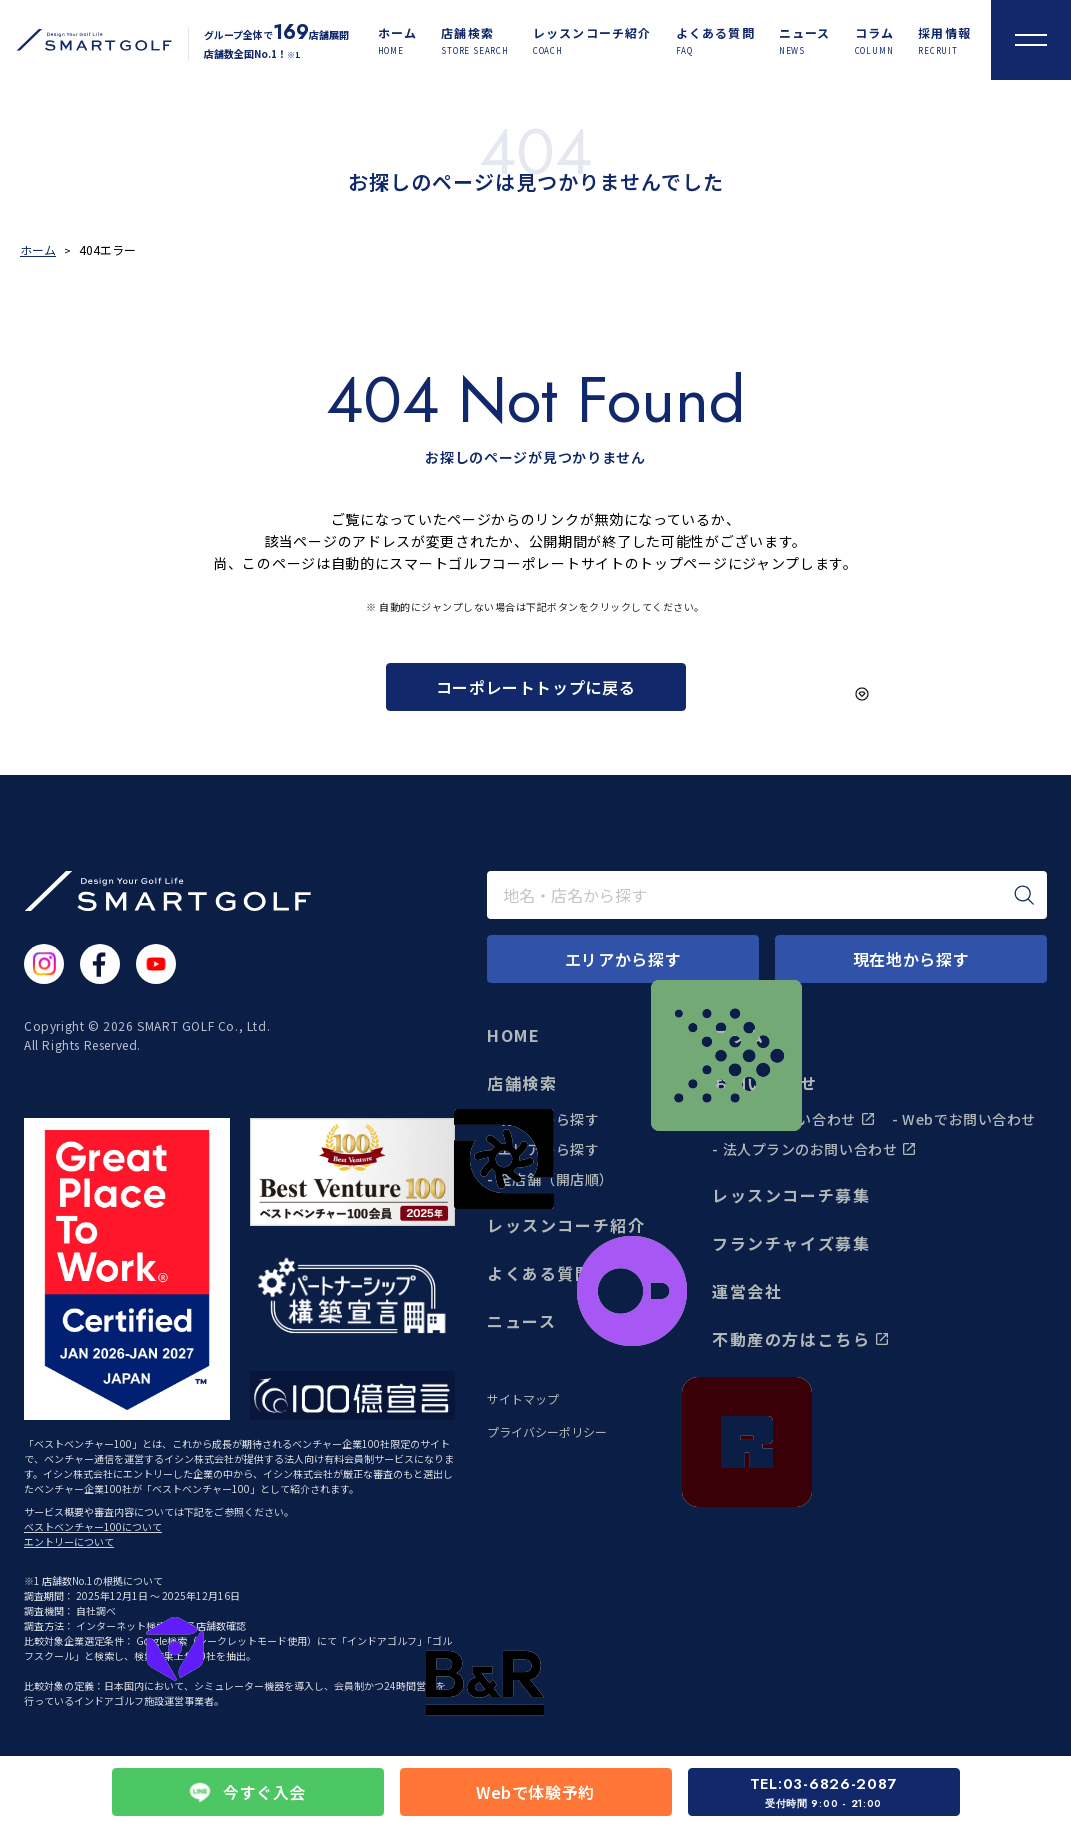  Describe the element at coordinates (504, 1159) in the screenshot. I see `turbo build system logo` at that location.